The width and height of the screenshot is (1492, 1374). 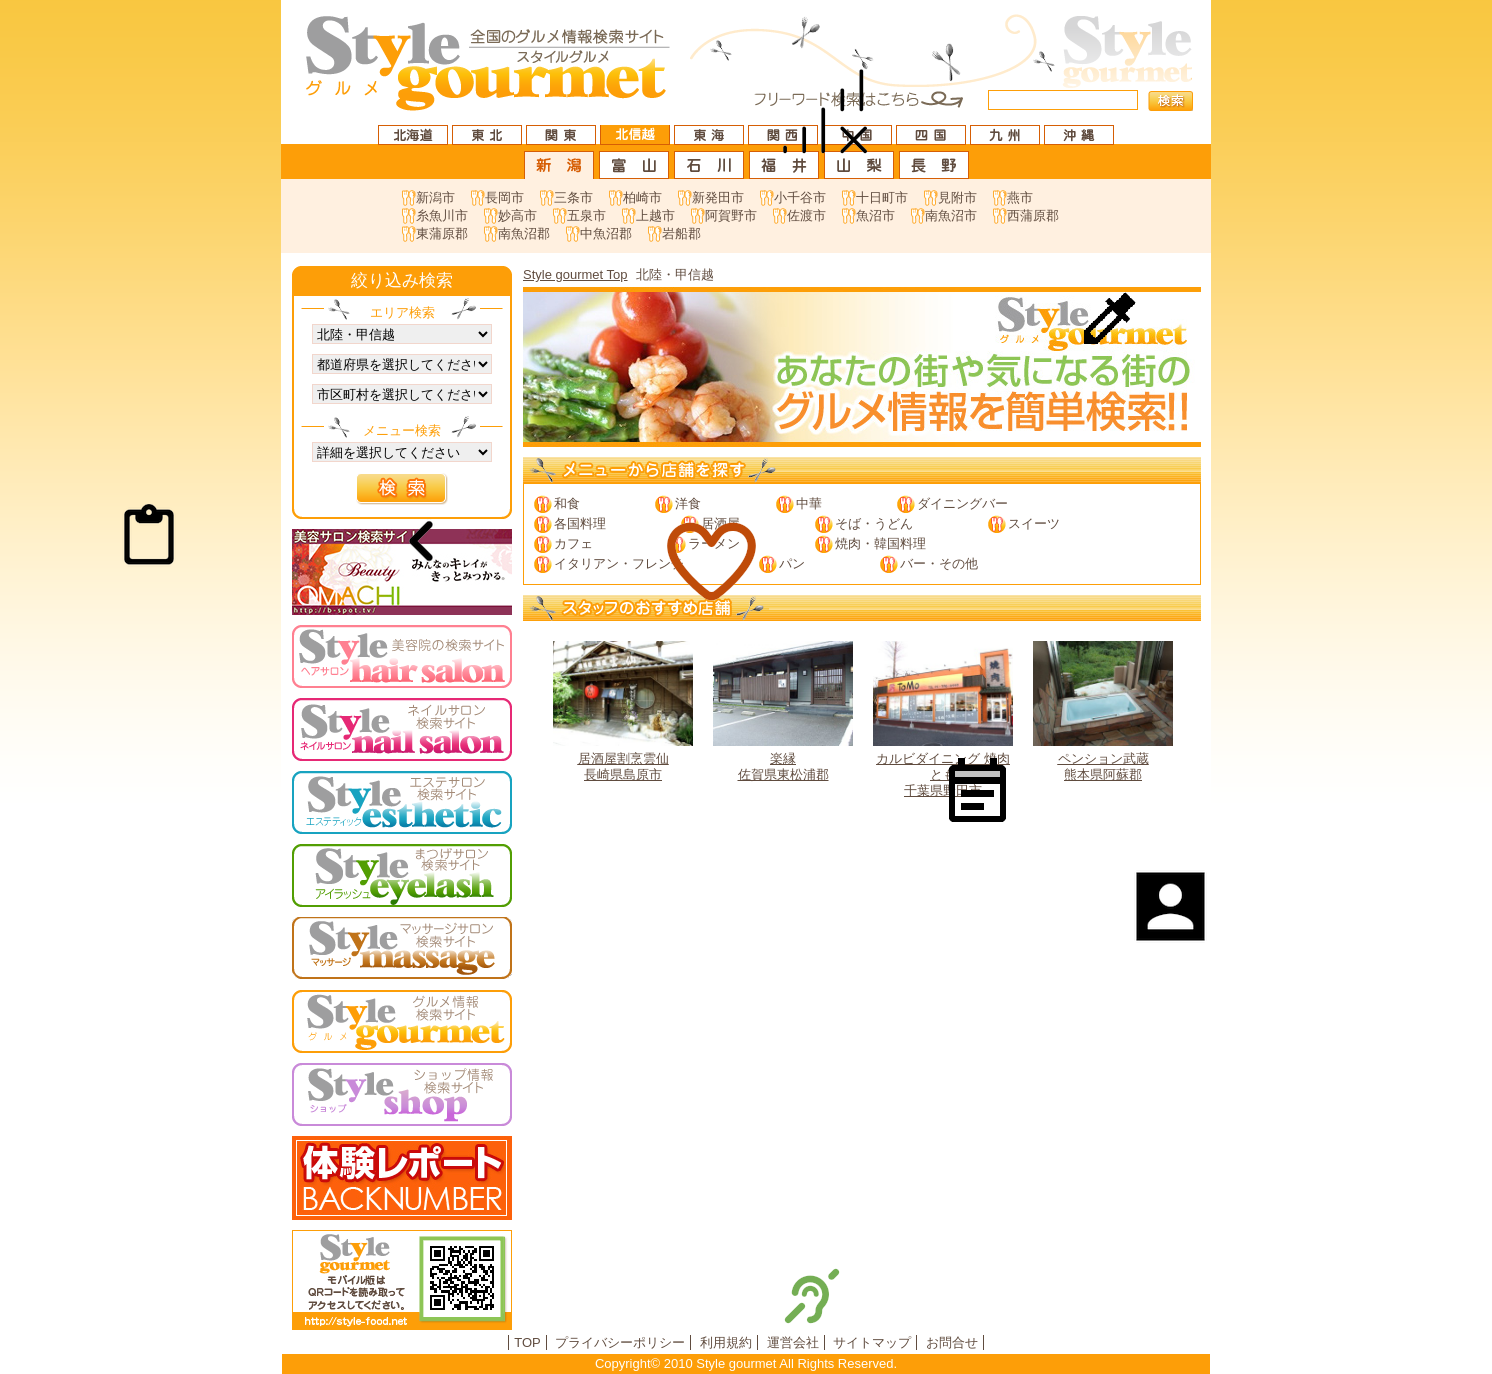 I want to click on pick a color from the image using the eyedropper tool, so click(x=1109, y=318).